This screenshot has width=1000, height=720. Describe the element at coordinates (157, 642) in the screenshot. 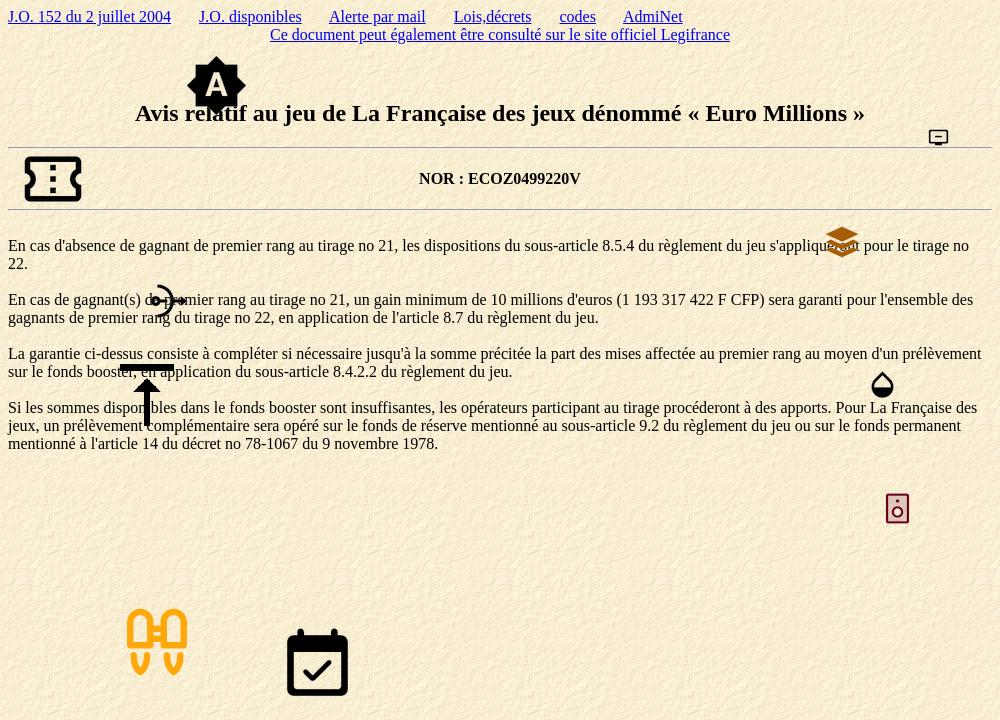

I see `access jetpack or boost feature` at that location.